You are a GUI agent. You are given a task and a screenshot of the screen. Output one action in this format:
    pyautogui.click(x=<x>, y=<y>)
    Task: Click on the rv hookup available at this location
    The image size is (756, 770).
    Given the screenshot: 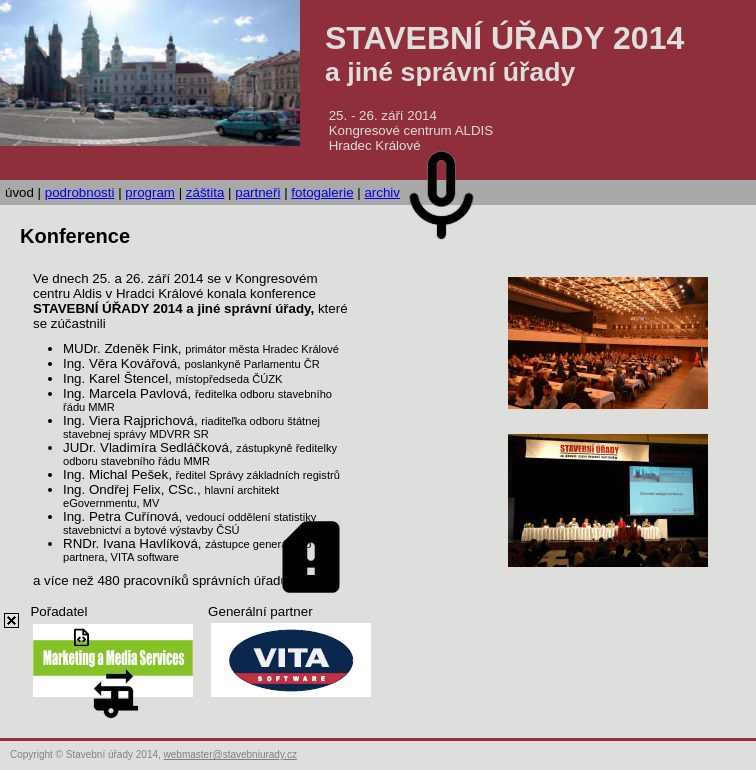 What is the action you would take?
    pyautogui.click(x=113, y=693)
    